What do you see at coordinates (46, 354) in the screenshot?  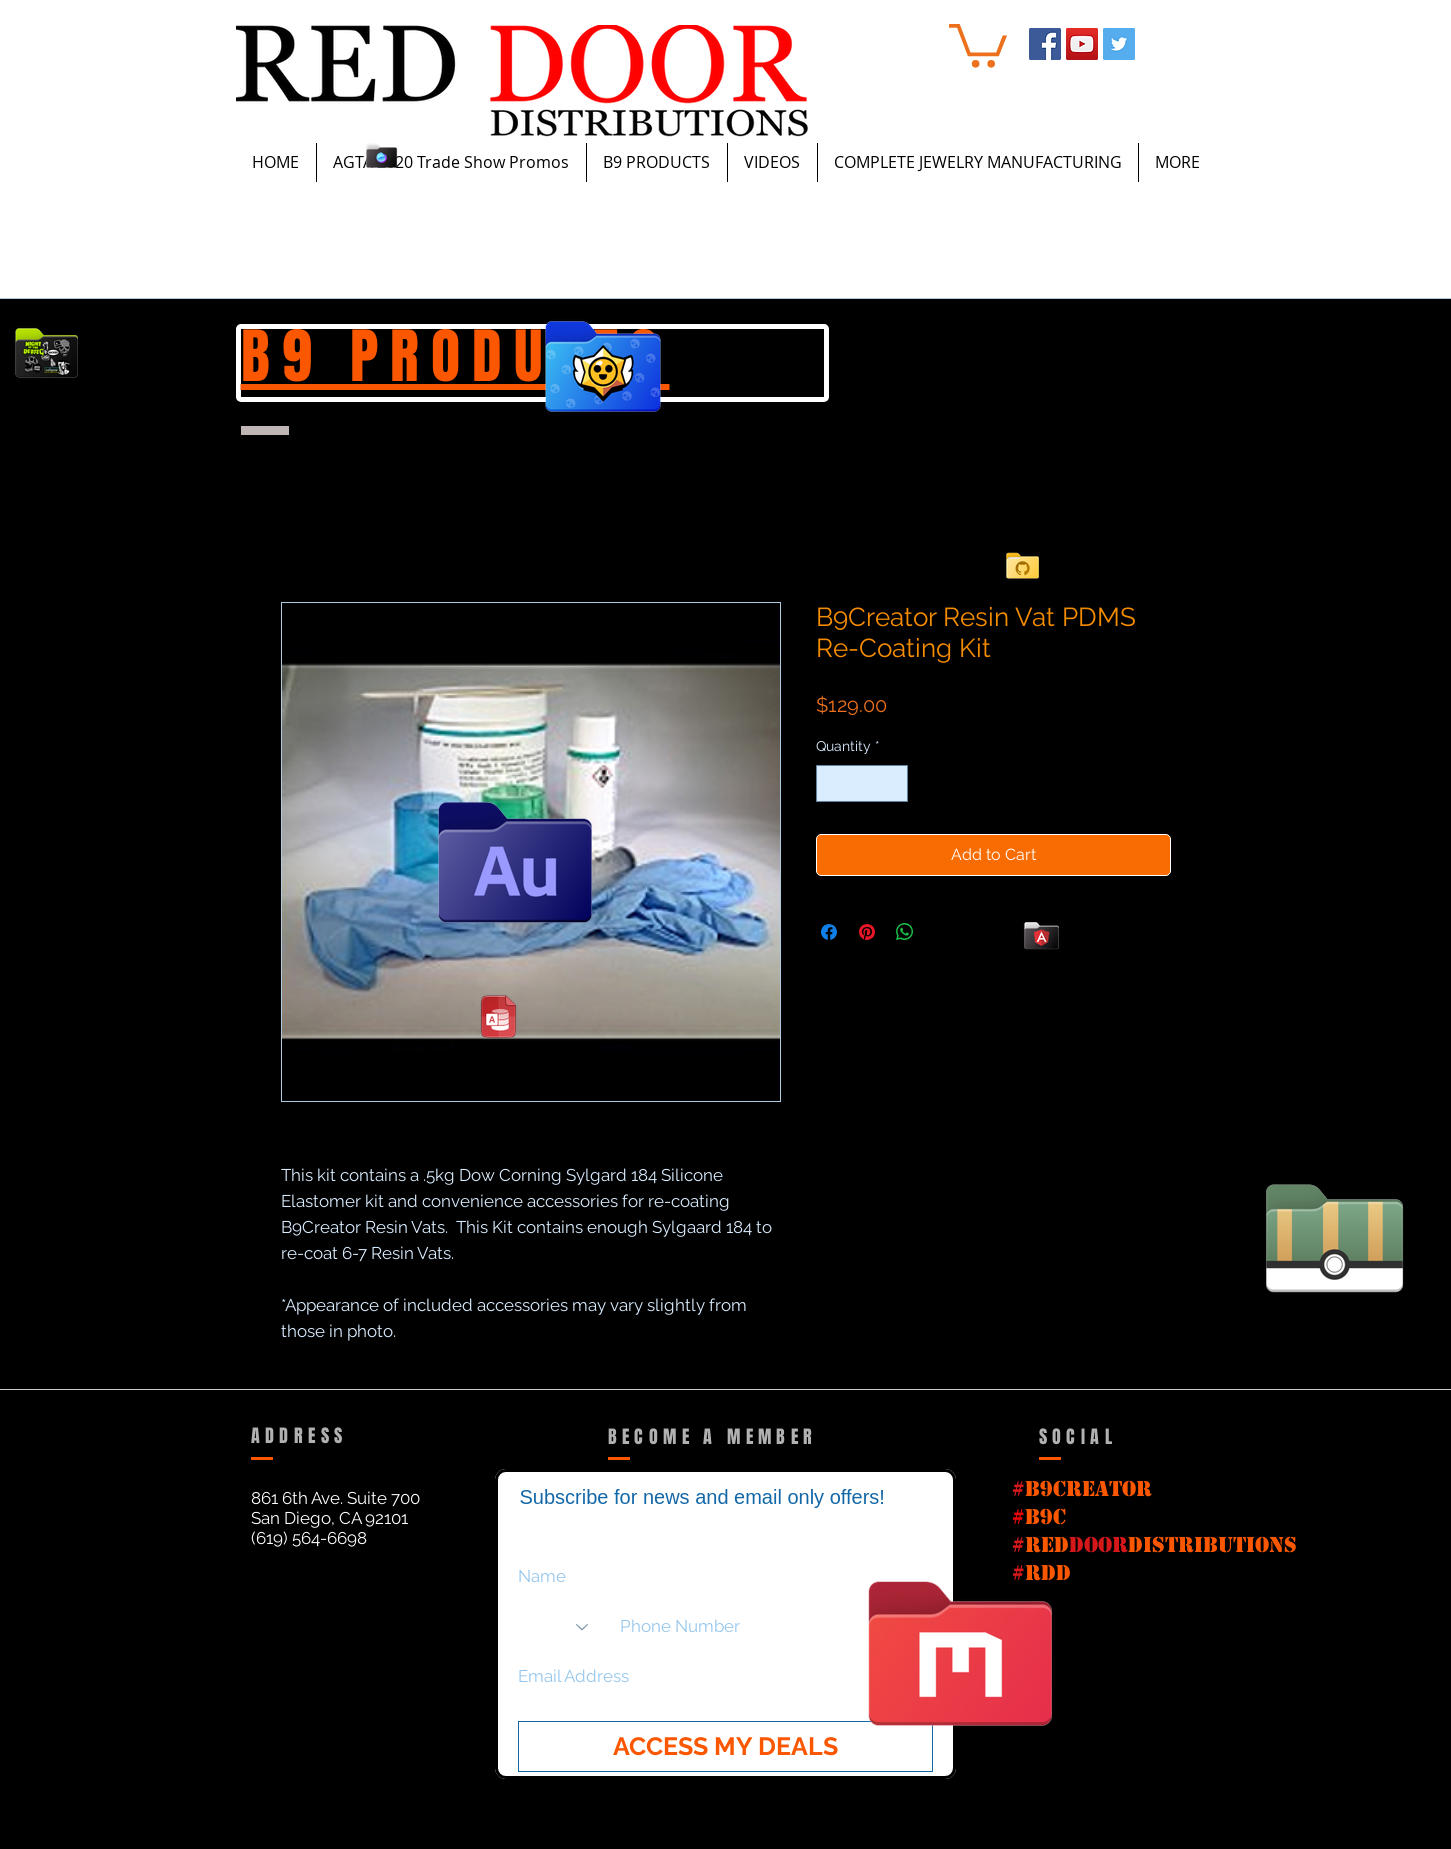 I see `open watch dogs 2 game files folder` at bounding box center [46, 354].